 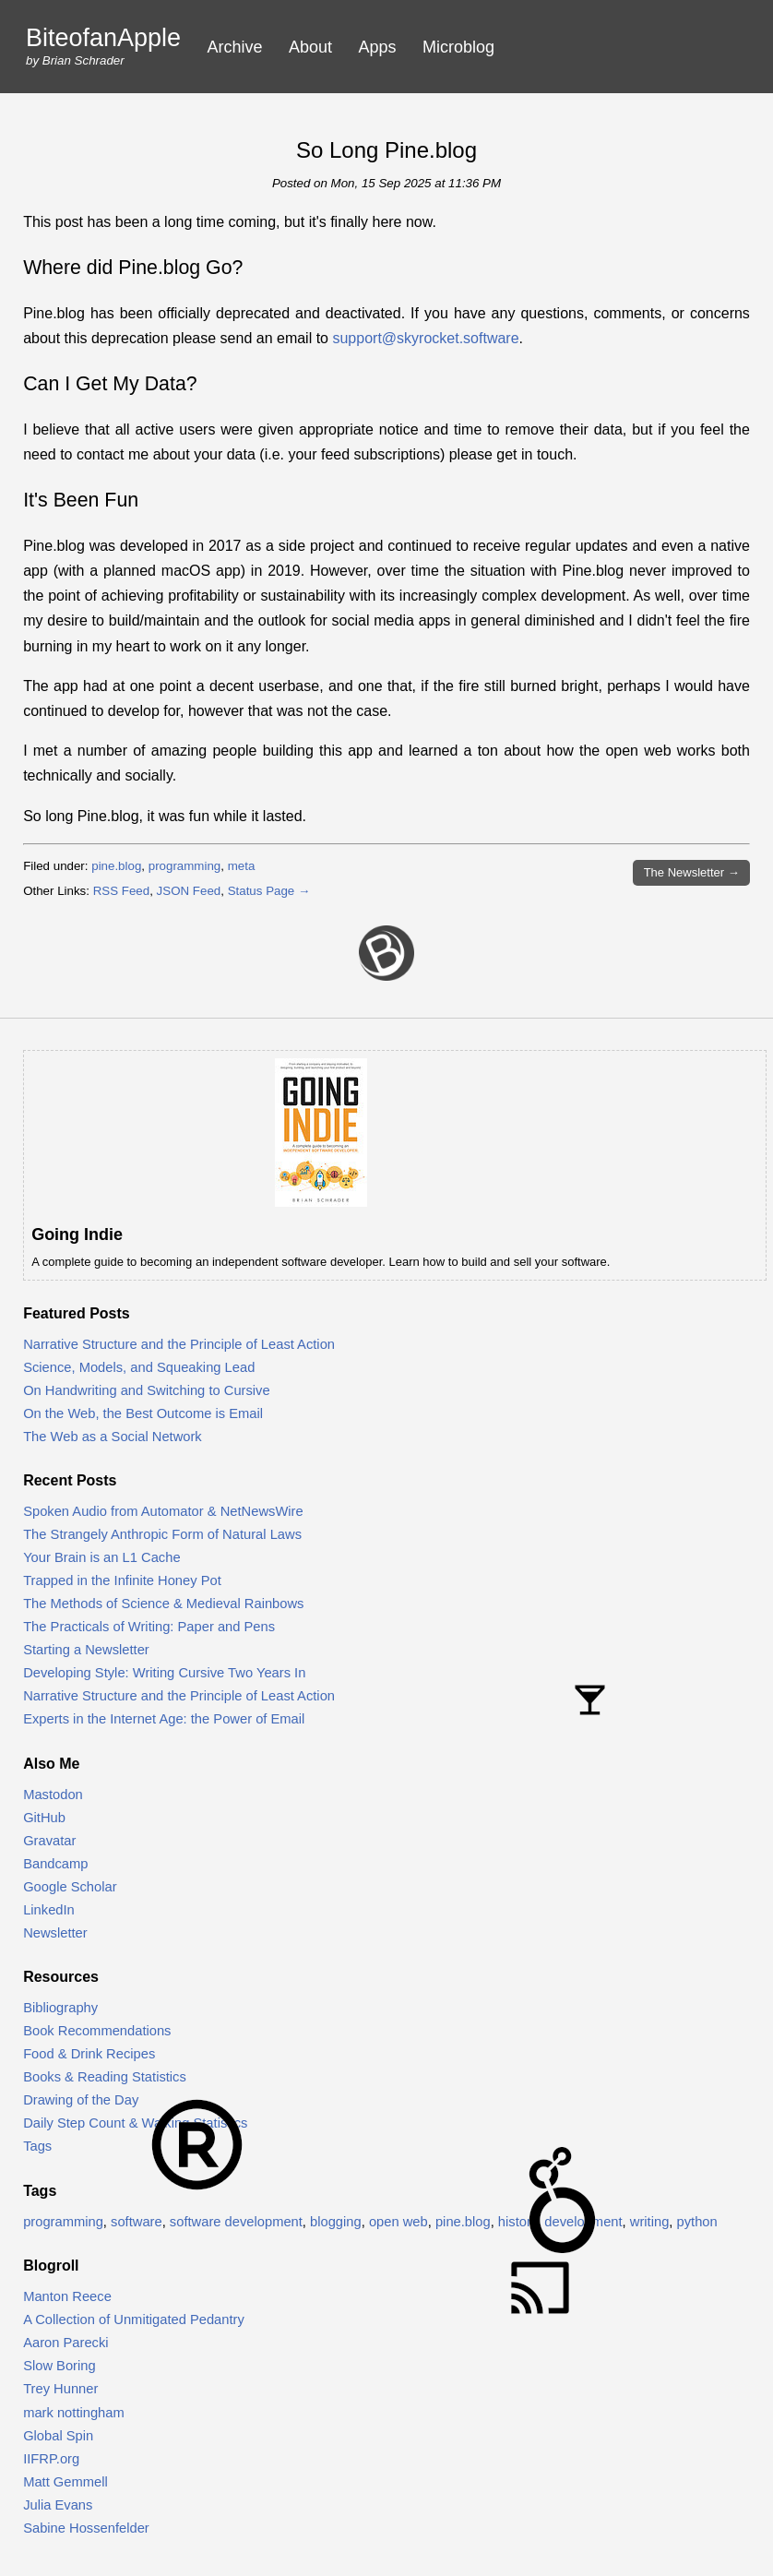 I want to click on indicates a registered trademark, so click(x=196, y=2144).